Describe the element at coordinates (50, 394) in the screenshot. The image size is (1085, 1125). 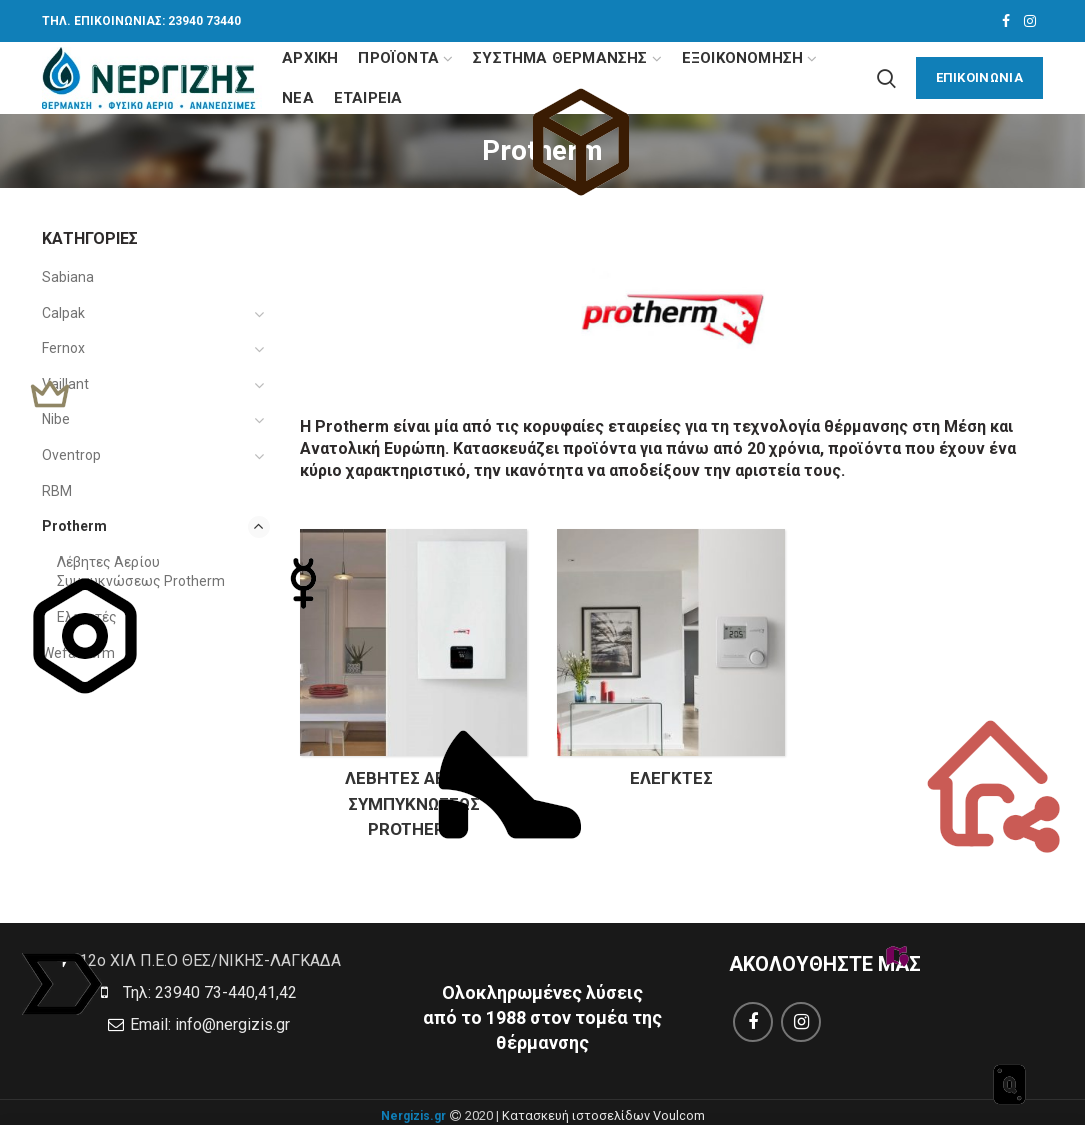
I see `indicates premium or VIP membership status` at that location.